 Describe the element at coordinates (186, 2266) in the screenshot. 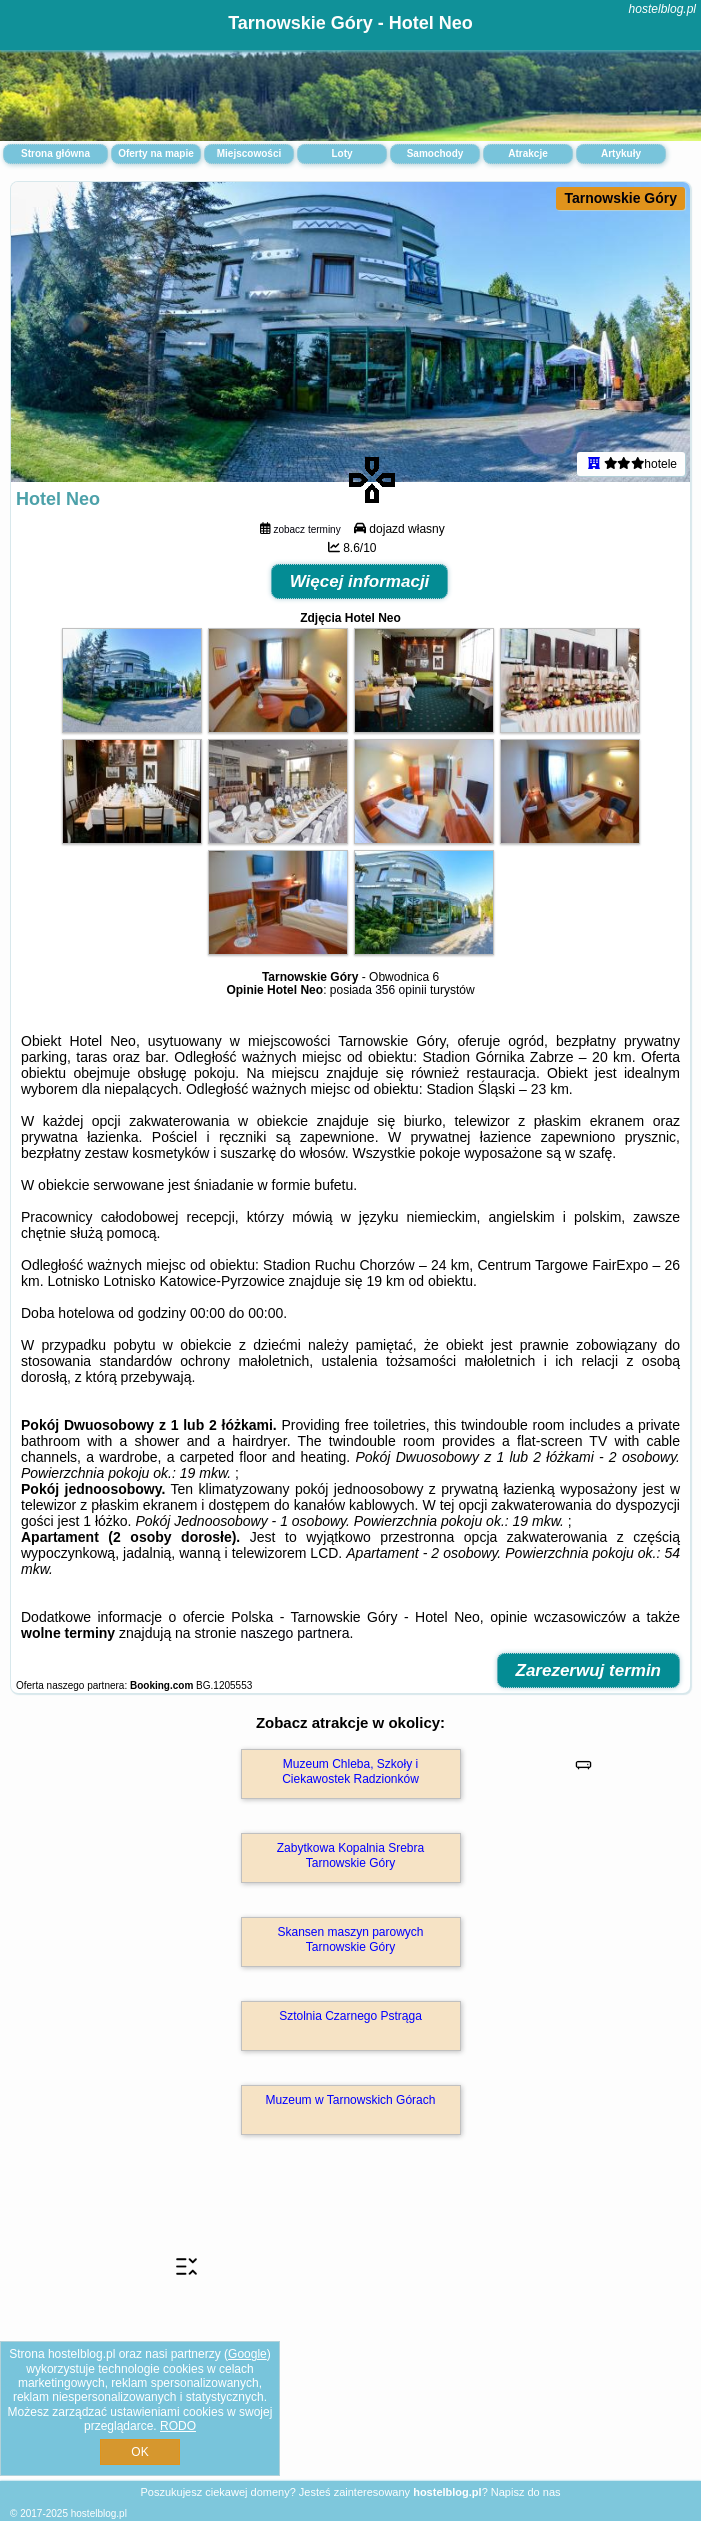

I see `collapse or expand all list items` at that location.